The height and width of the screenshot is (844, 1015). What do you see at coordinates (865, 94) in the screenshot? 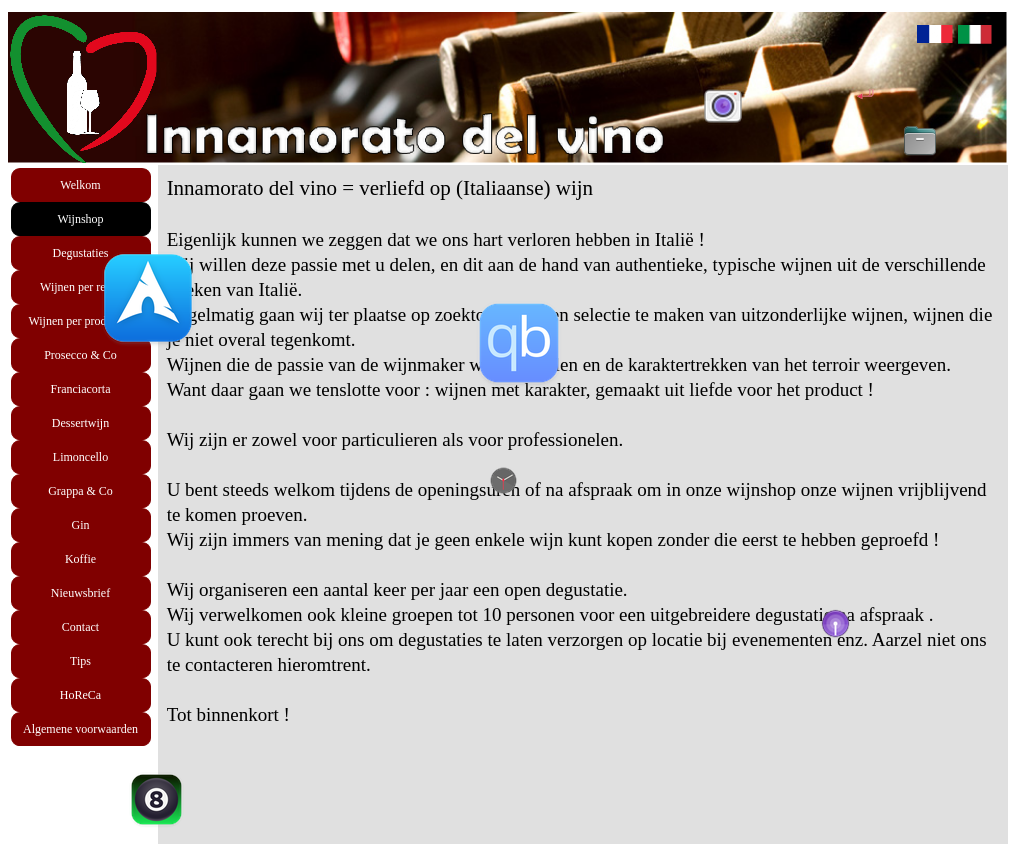
I see `reply to all recipients of an email` at bounding box center [865, 94].